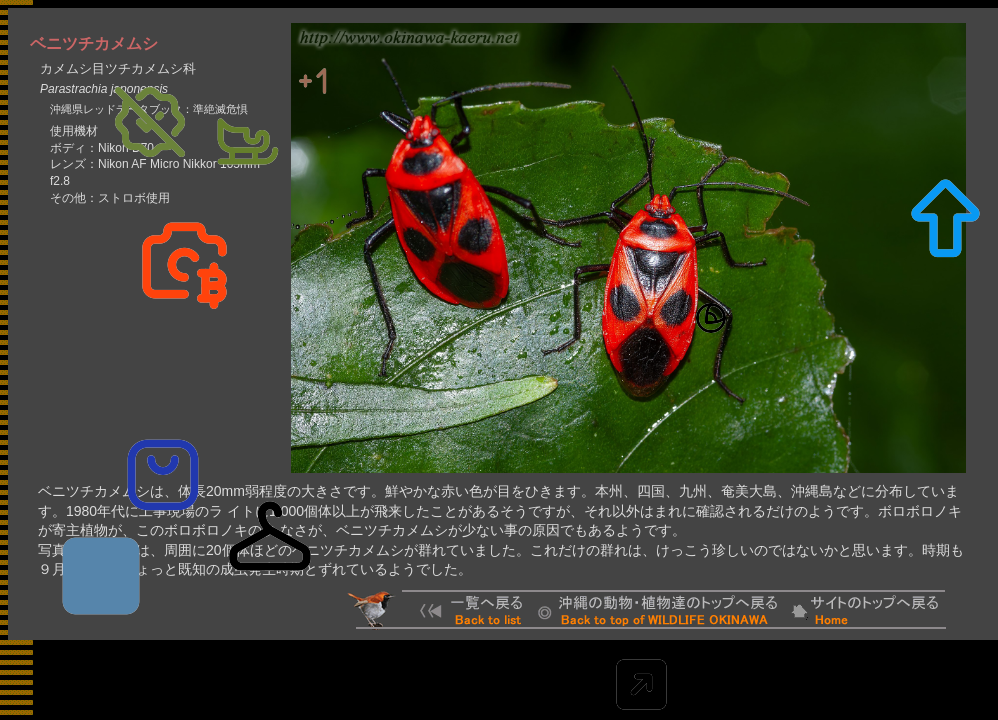  What do you see at coordinates (101, 576) in the screenshot?
I see `crop image to square aspect ratio` at bounding box center [101, 576].